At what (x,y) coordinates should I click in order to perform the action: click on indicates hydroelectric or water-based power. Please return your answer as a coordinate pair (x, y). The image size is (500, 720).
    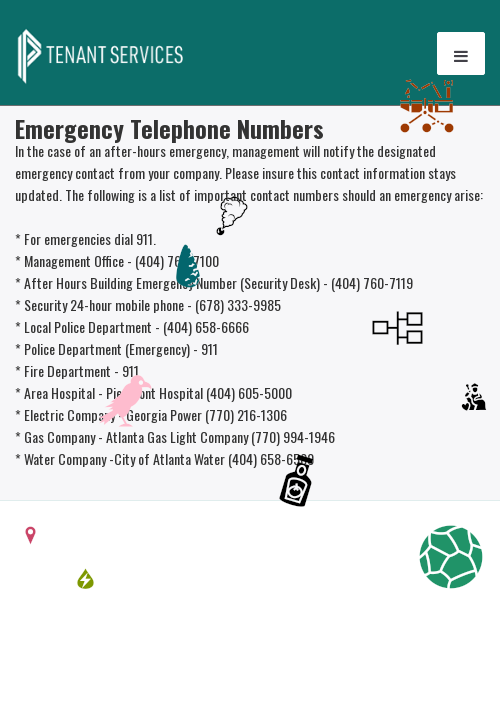
    Looking at the image, I should click on (85, 578).